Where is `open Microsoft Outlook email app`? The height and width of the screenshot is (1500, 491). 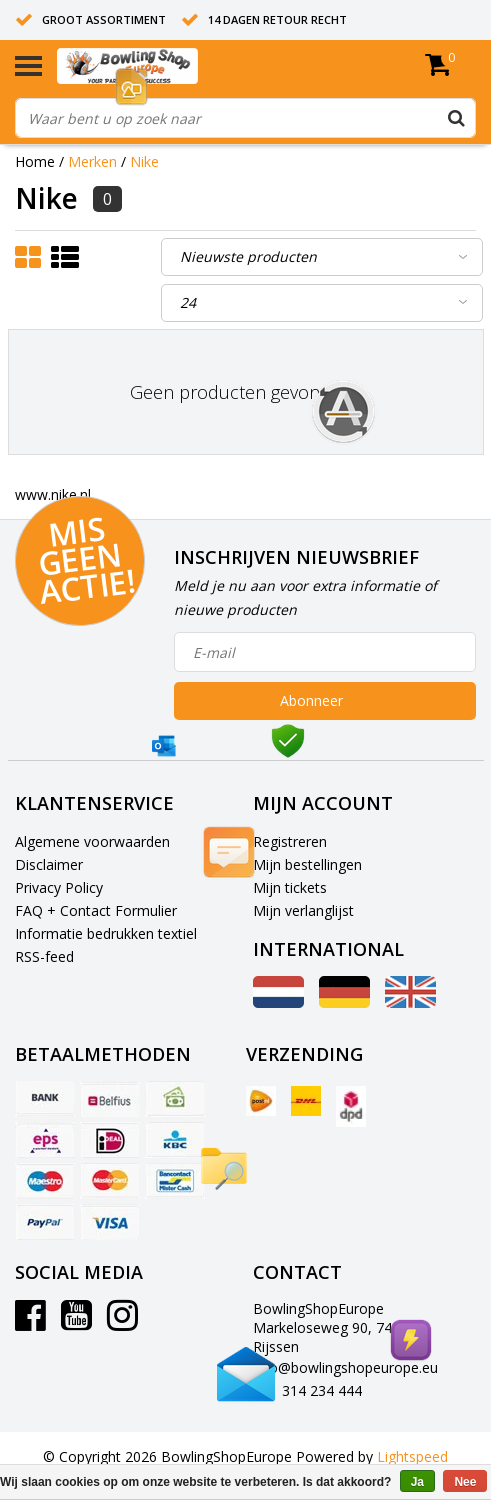
open Microsoft Outlook email app is located at coordinates (164, 746).